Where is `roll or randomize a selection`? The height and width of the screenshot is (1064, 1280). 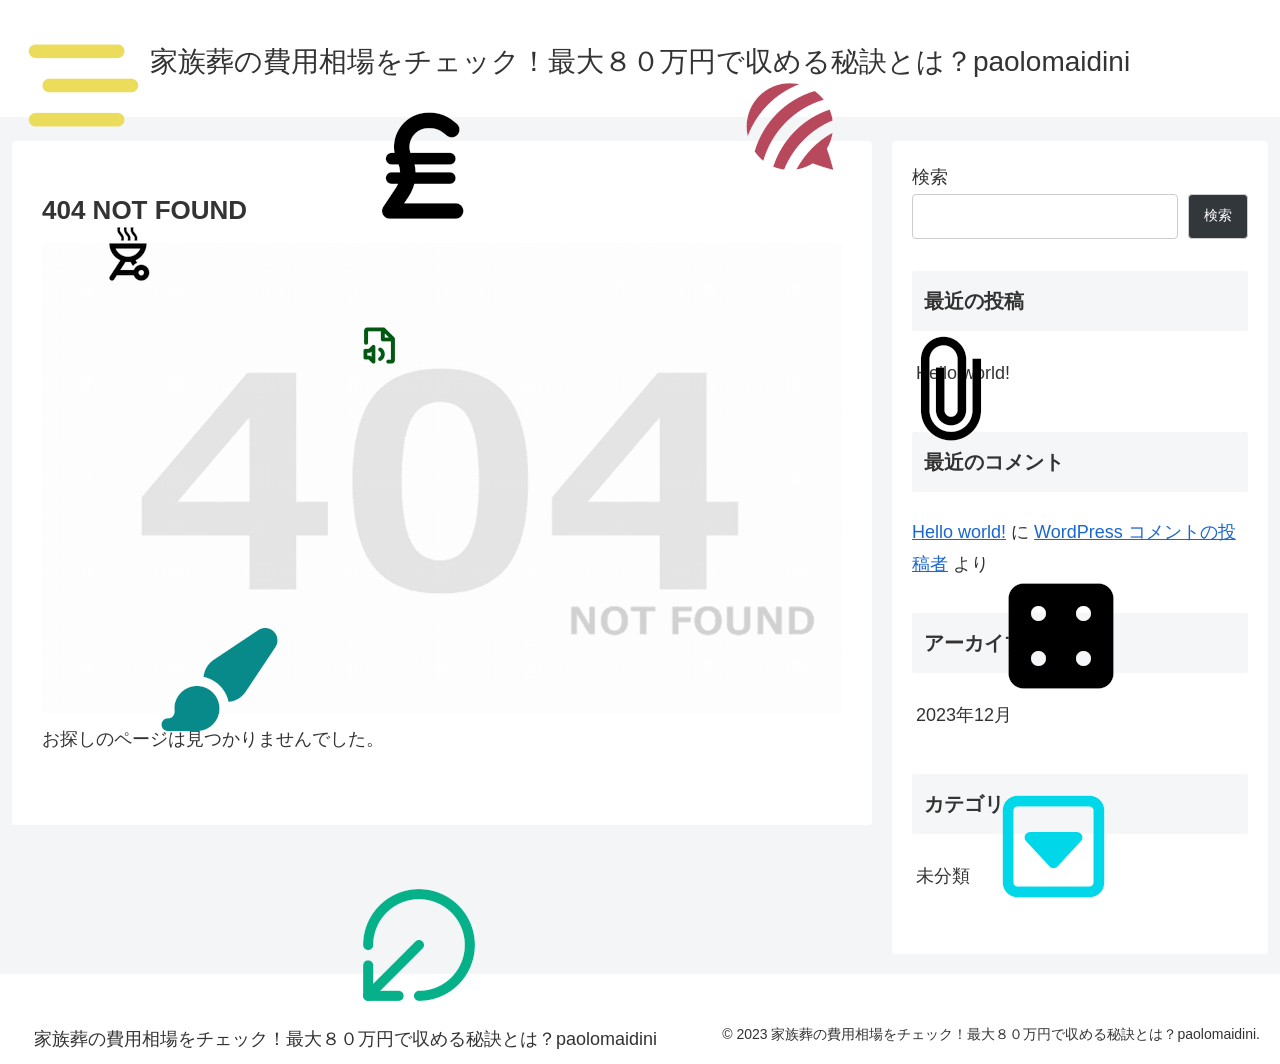
roll or randomize a selection is located at coordinates (1061, 636).